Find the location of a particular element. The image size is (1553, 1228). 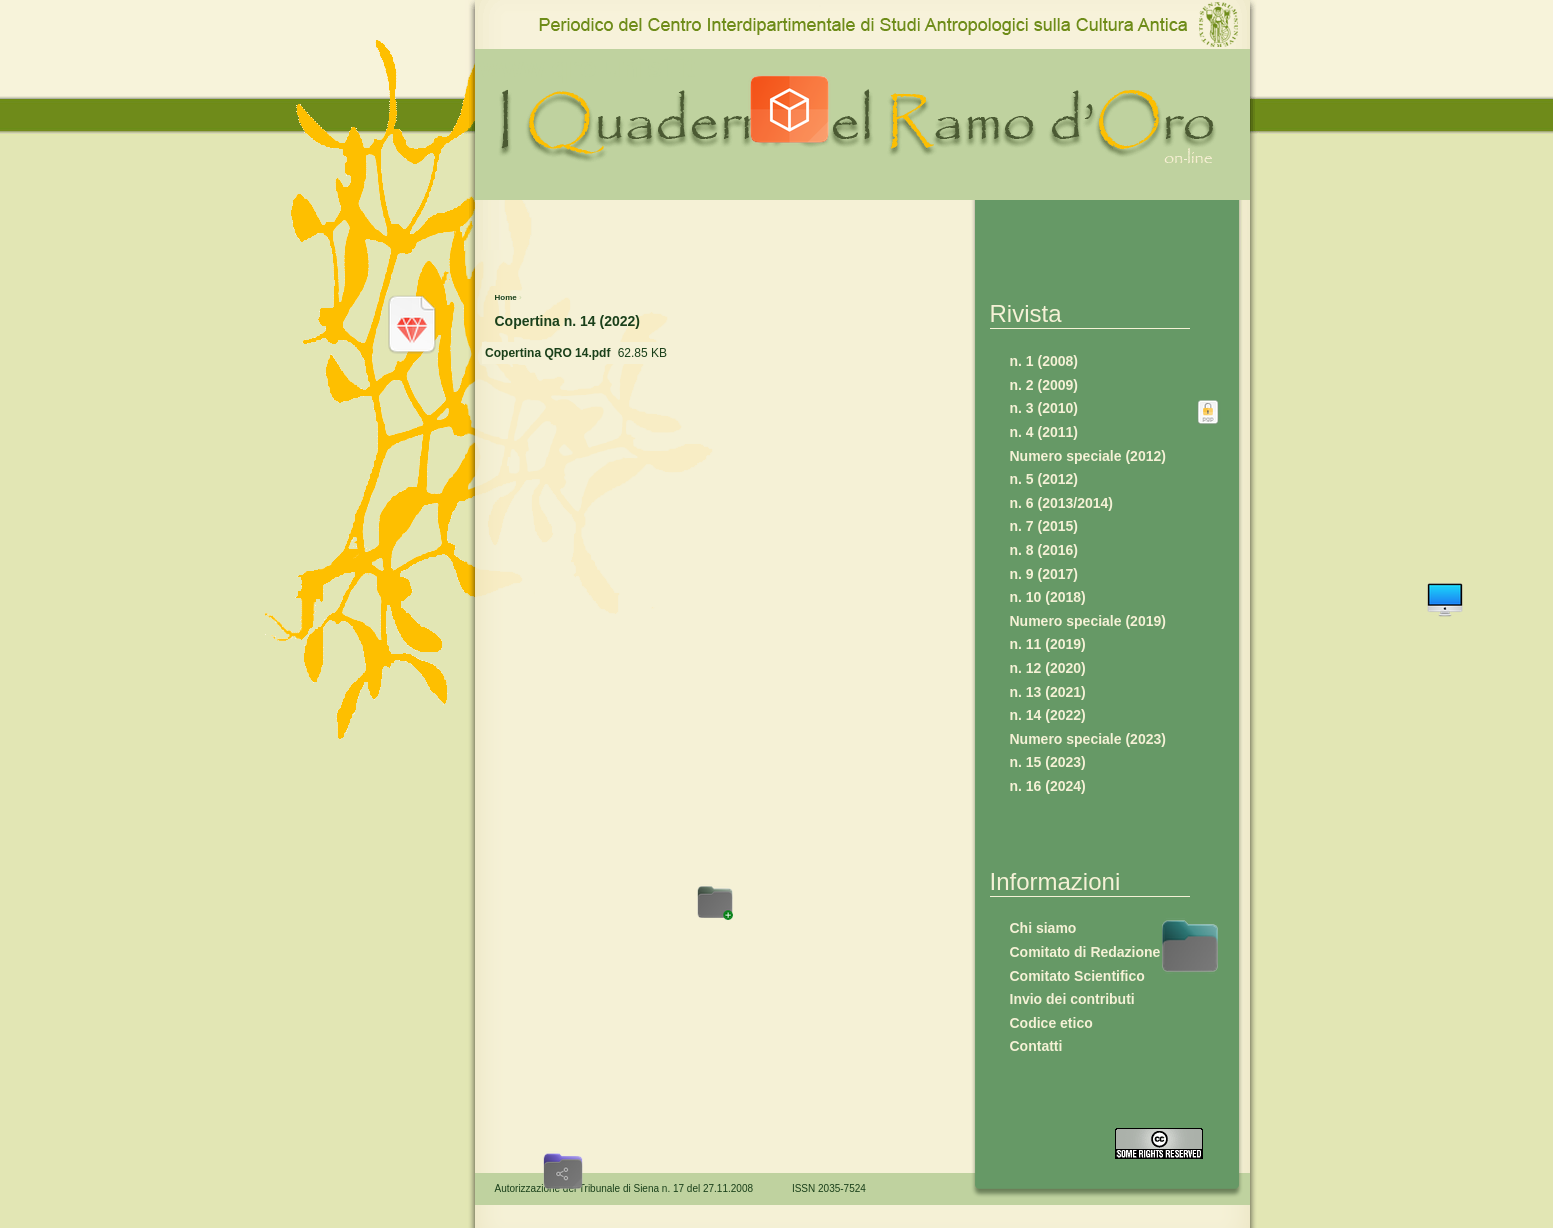

access your public shared folder is located at coordinates (563, 1171).